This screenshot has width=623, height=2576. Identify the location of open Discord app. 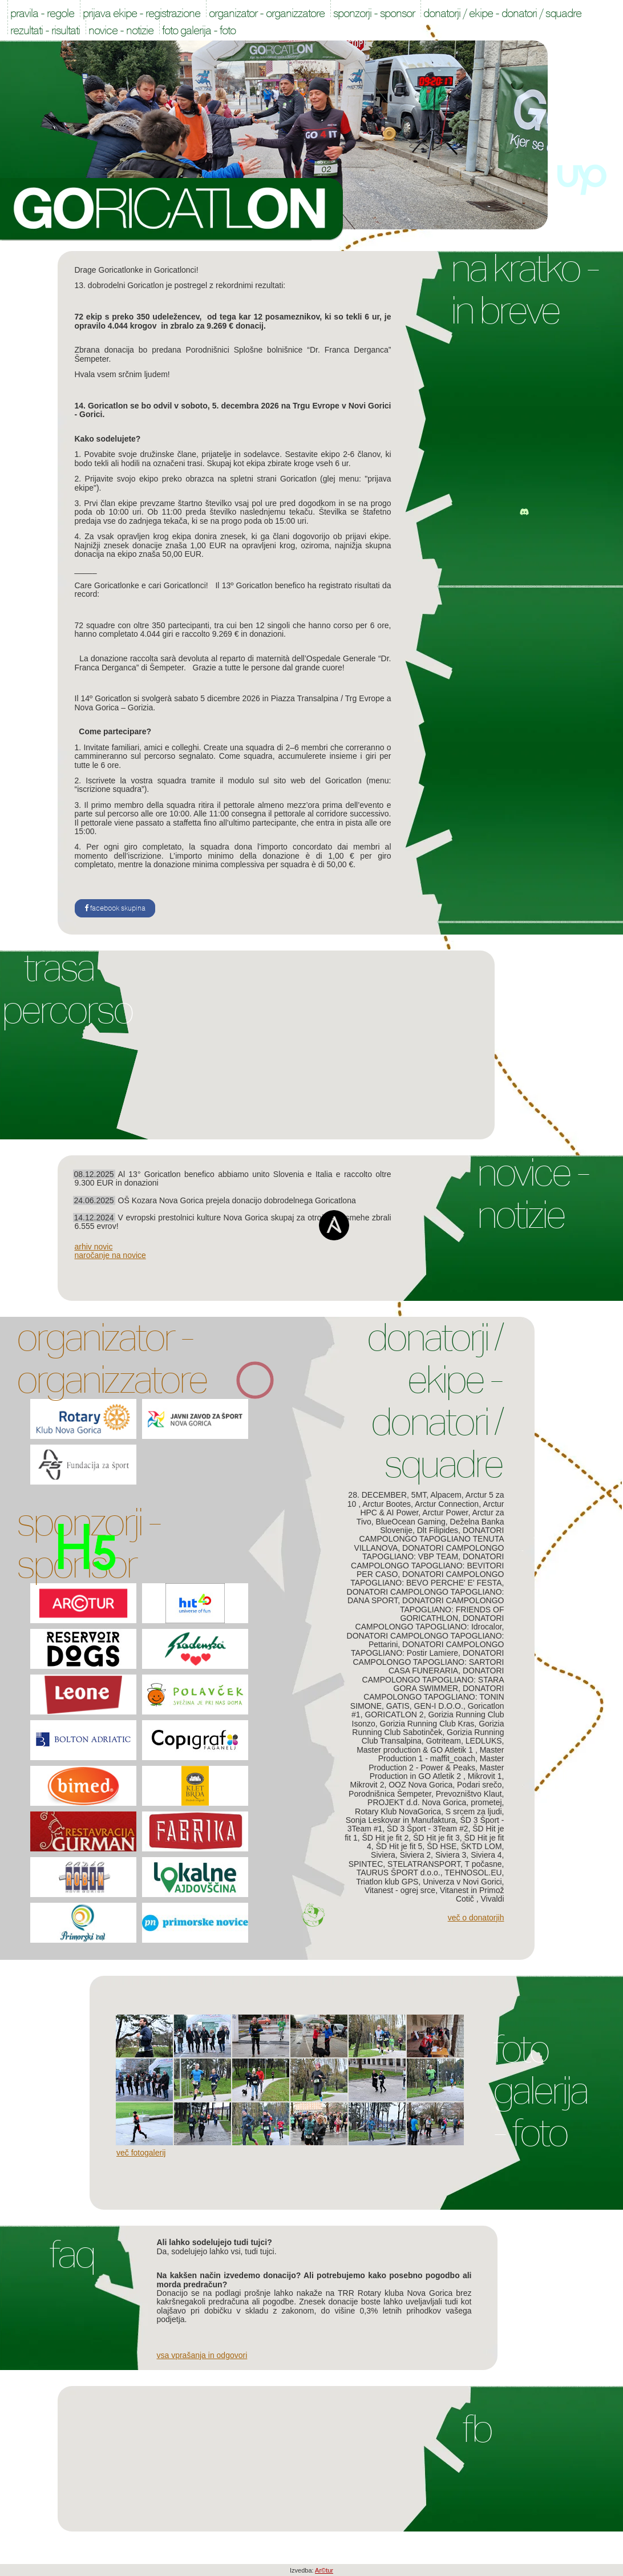
(524, 512).